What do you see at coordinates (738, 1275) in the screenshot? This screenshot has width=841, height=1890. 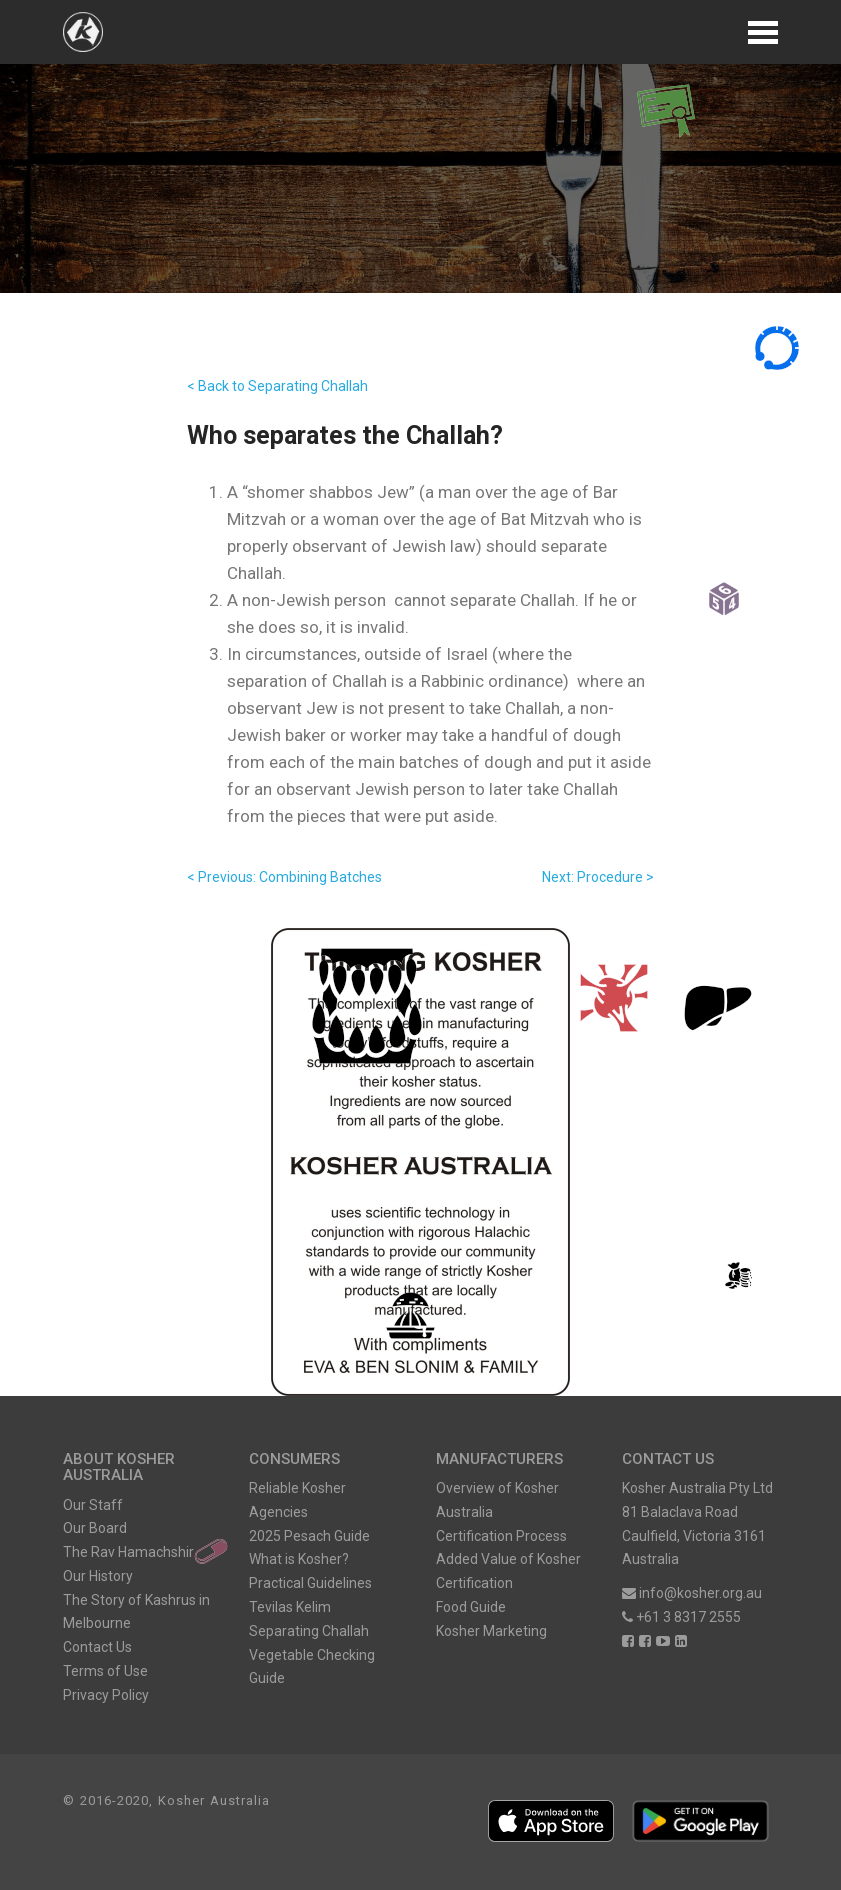 I see `view your in-game currency balance` at bounding box center [738, 1275].